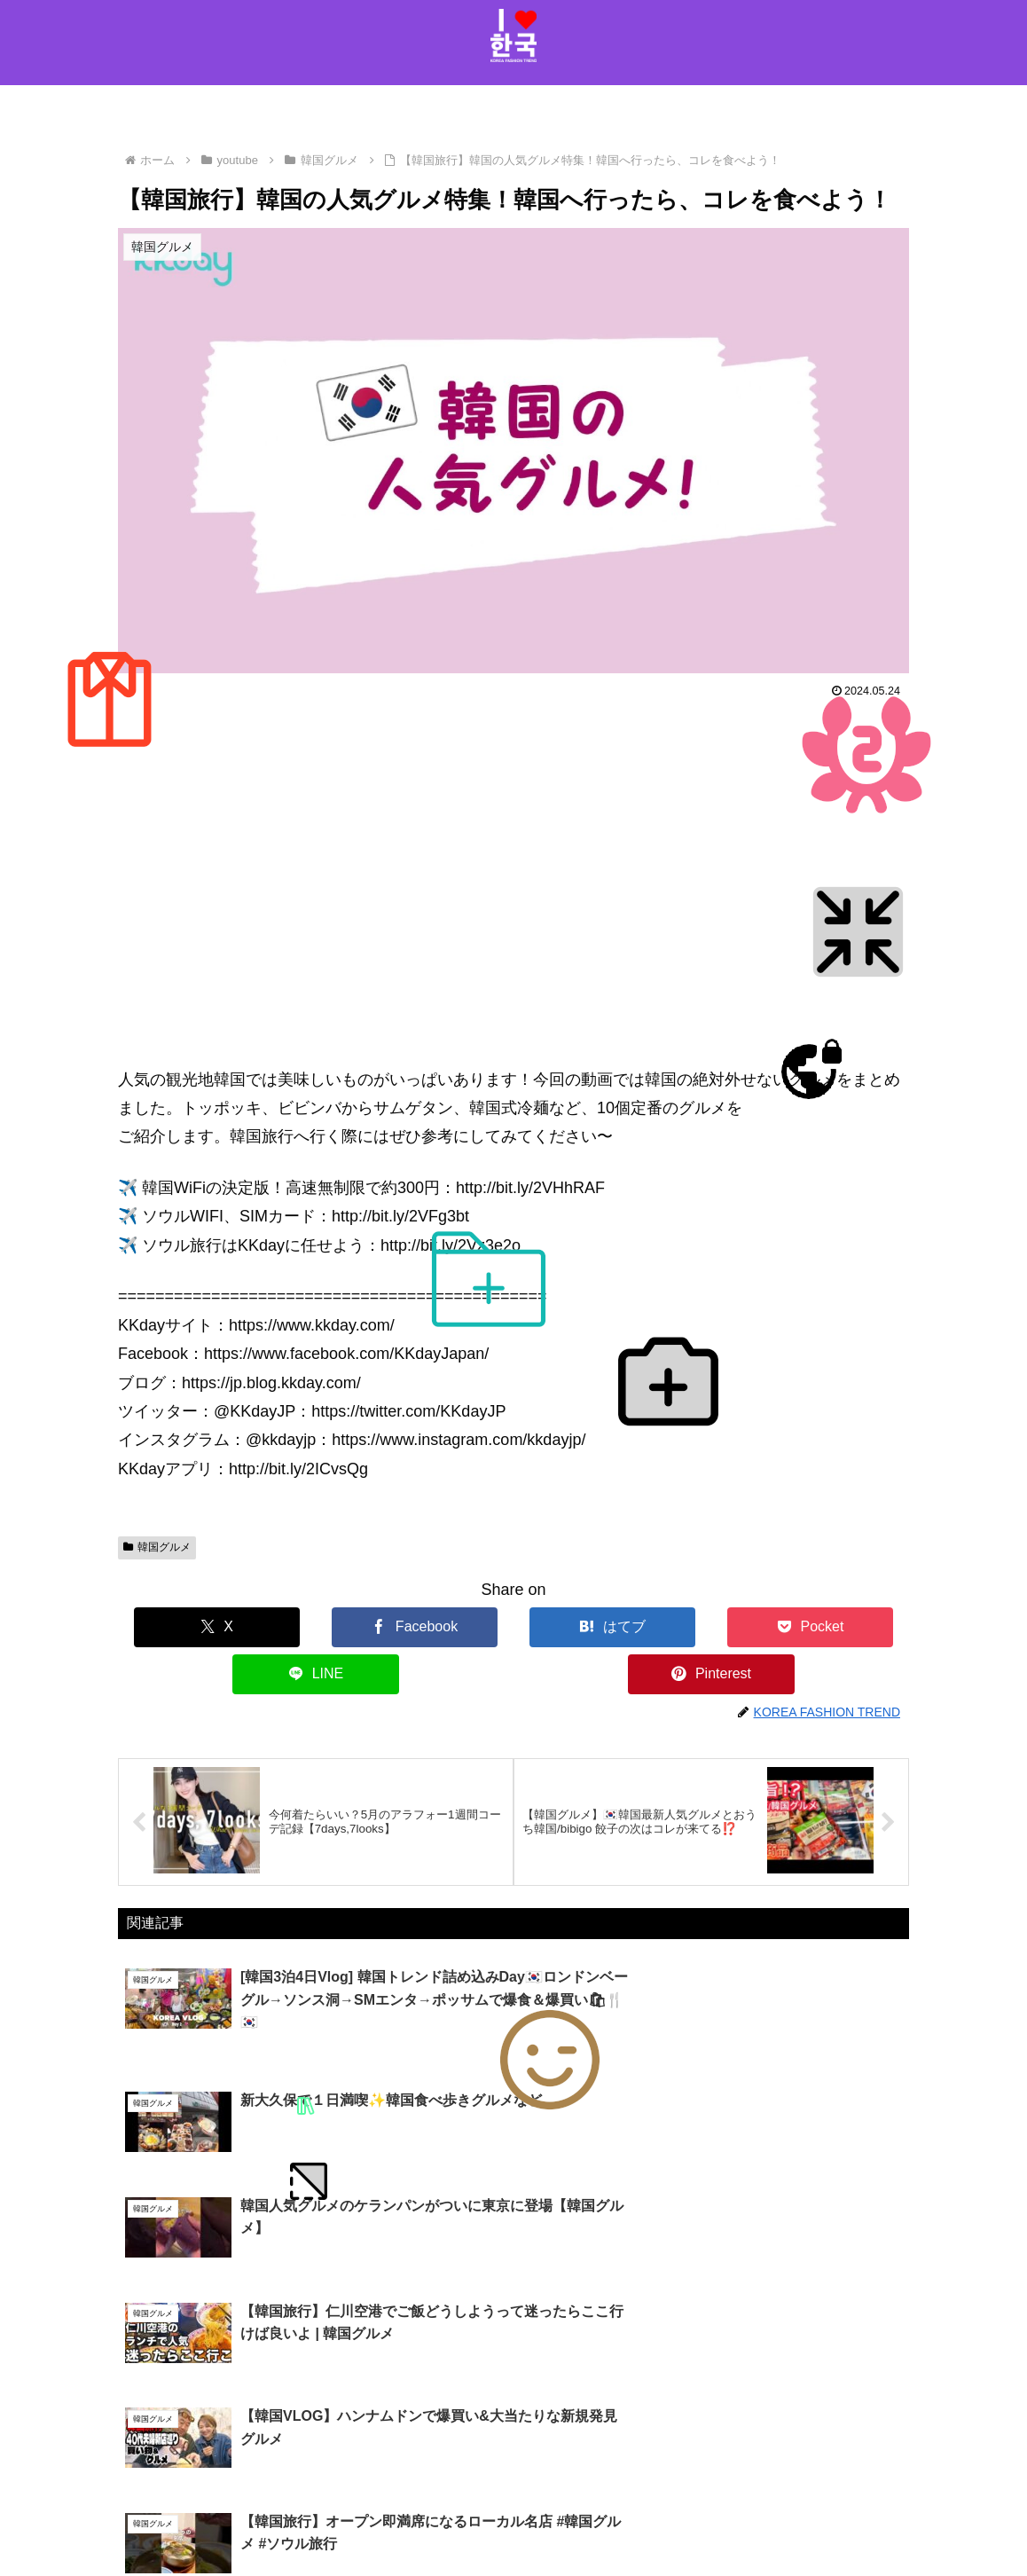 This screenshot has height=2576, width=1027. I want to click on invert current selection, so click(309, 2181).